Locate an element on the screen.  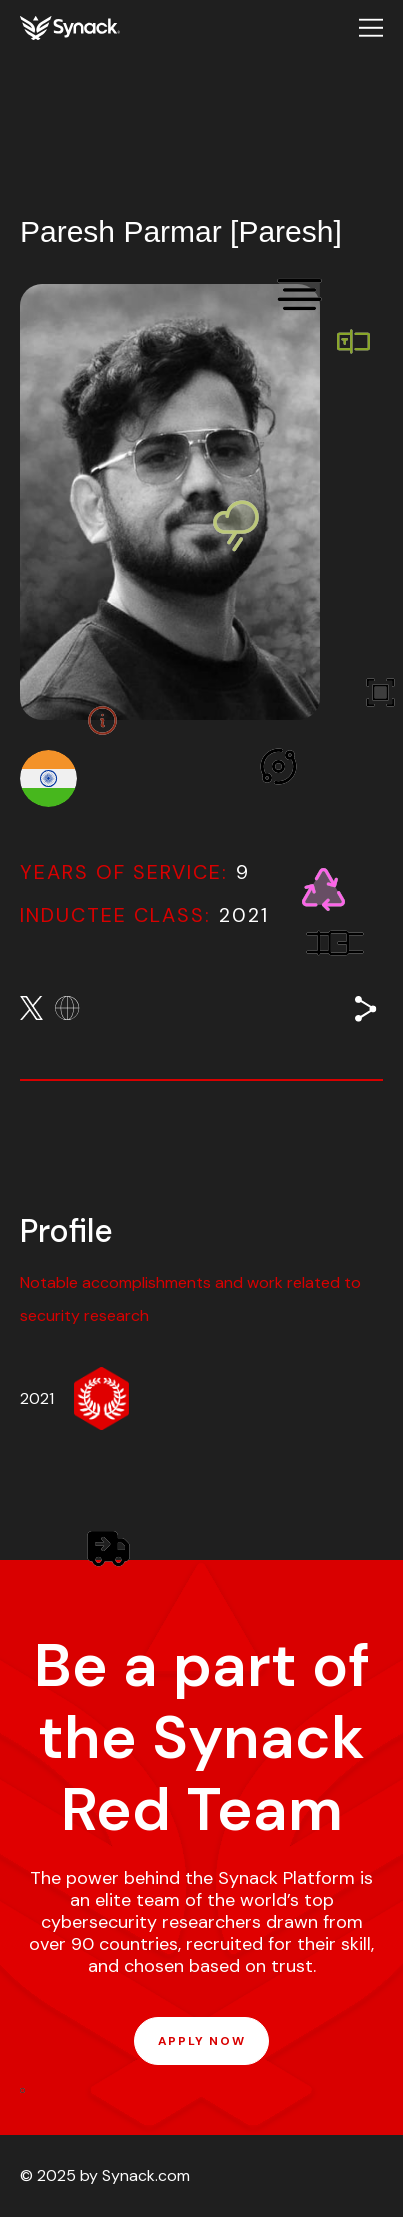
view more information or details is located at coordinates (102, 720).